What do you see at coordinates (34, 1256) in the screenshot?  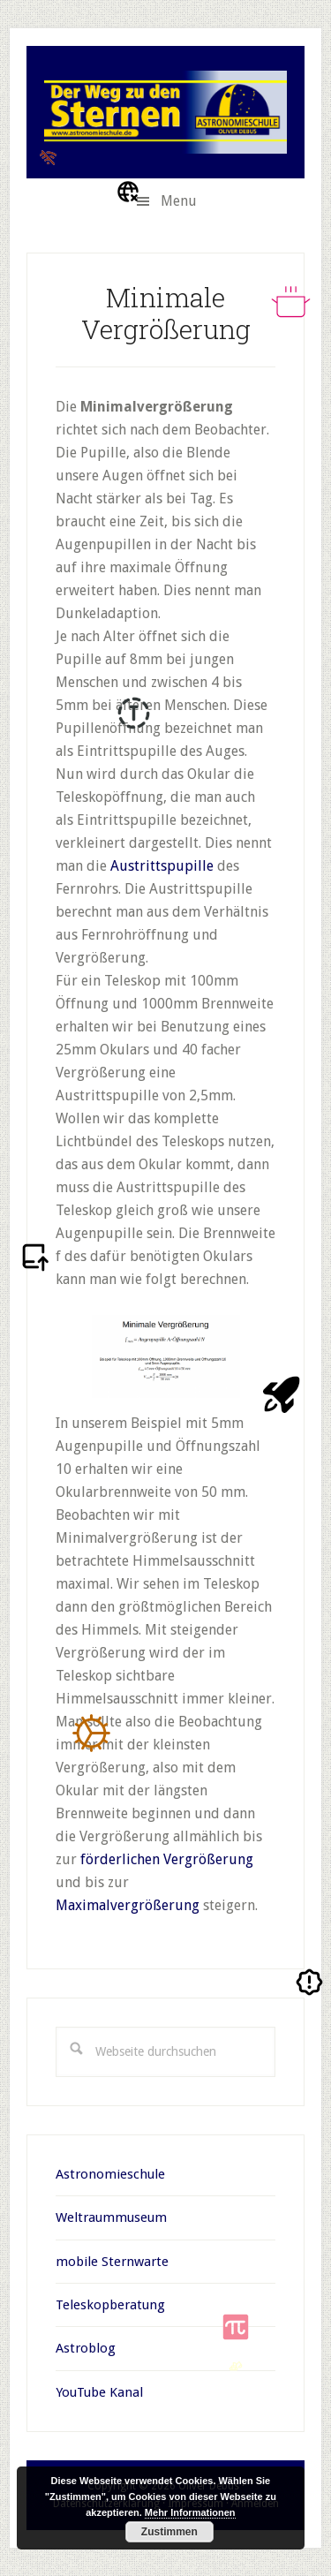 I see `upload a book or document` at bounding box center [34, 1256].